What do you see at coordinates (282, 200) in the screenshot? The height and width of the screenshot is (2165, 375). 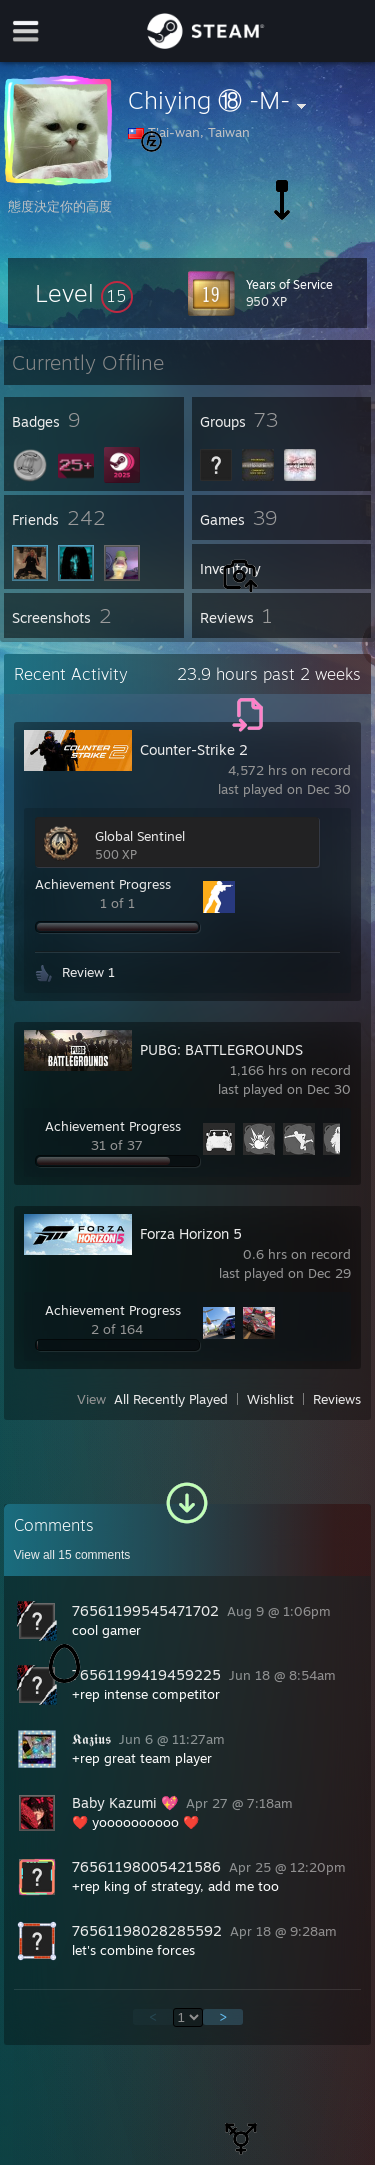 I see `download or save content` at bounding box center [282, 200].